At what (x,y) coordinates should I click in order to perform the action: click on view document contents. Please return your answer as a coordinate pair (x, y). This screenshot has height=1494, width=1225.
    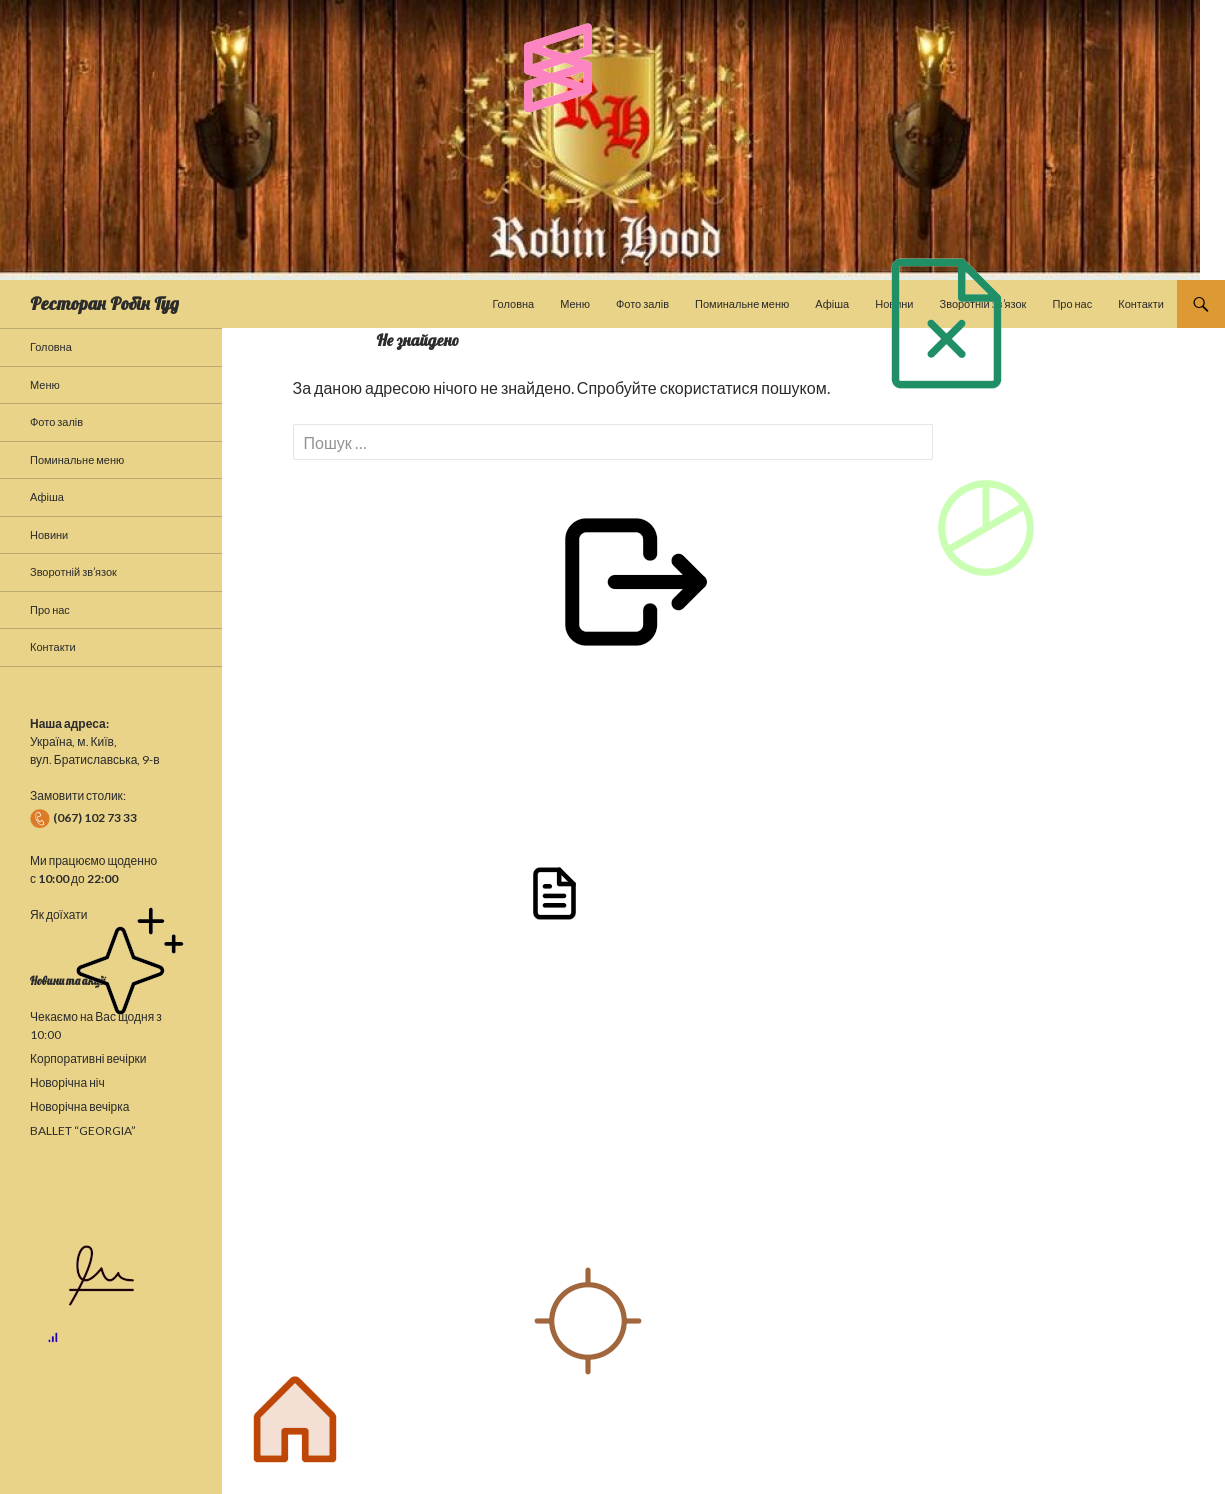
    Looking at the image, I should click on (554, 893).